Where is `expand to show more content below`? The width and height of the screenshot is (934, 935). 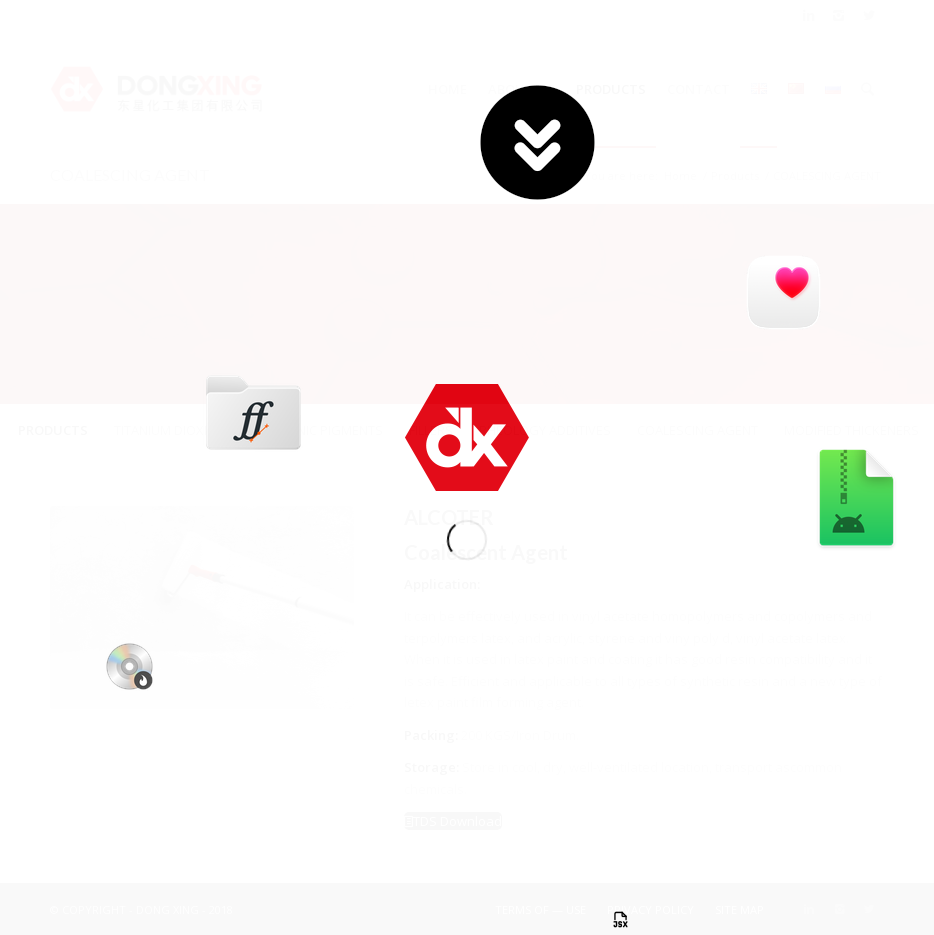 expand to show more content below is located at coordinates (537, 142).